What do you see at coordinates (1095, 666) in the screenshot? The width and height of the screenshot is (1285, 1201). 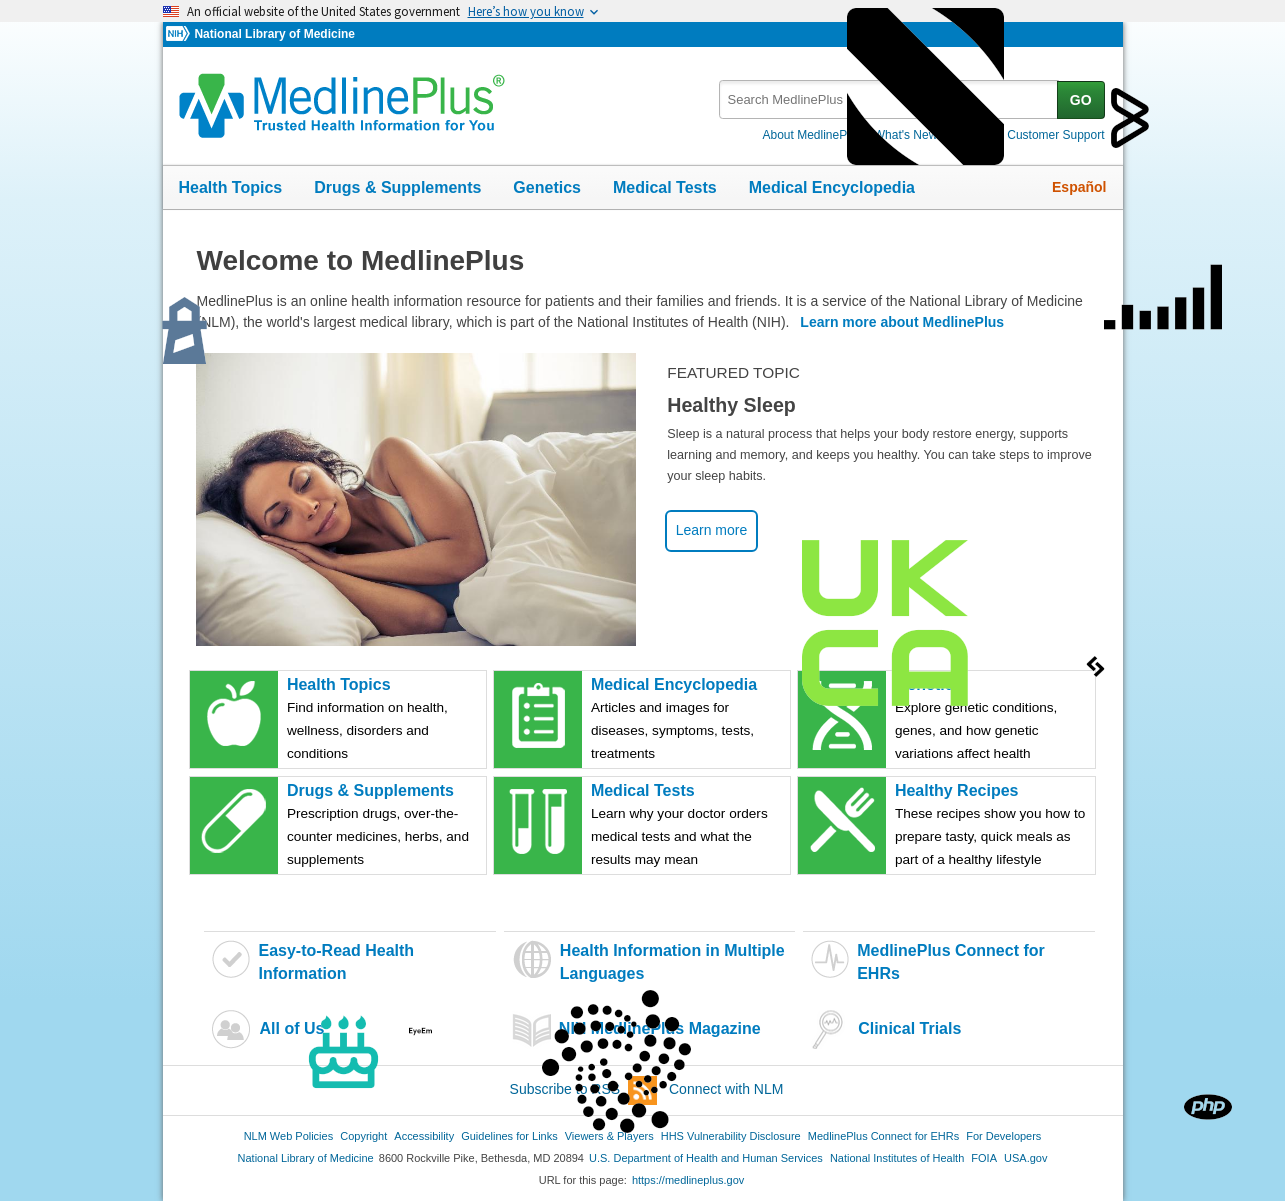 I see `visit sitepoint website or resources` at bounding box center [1095, 666].